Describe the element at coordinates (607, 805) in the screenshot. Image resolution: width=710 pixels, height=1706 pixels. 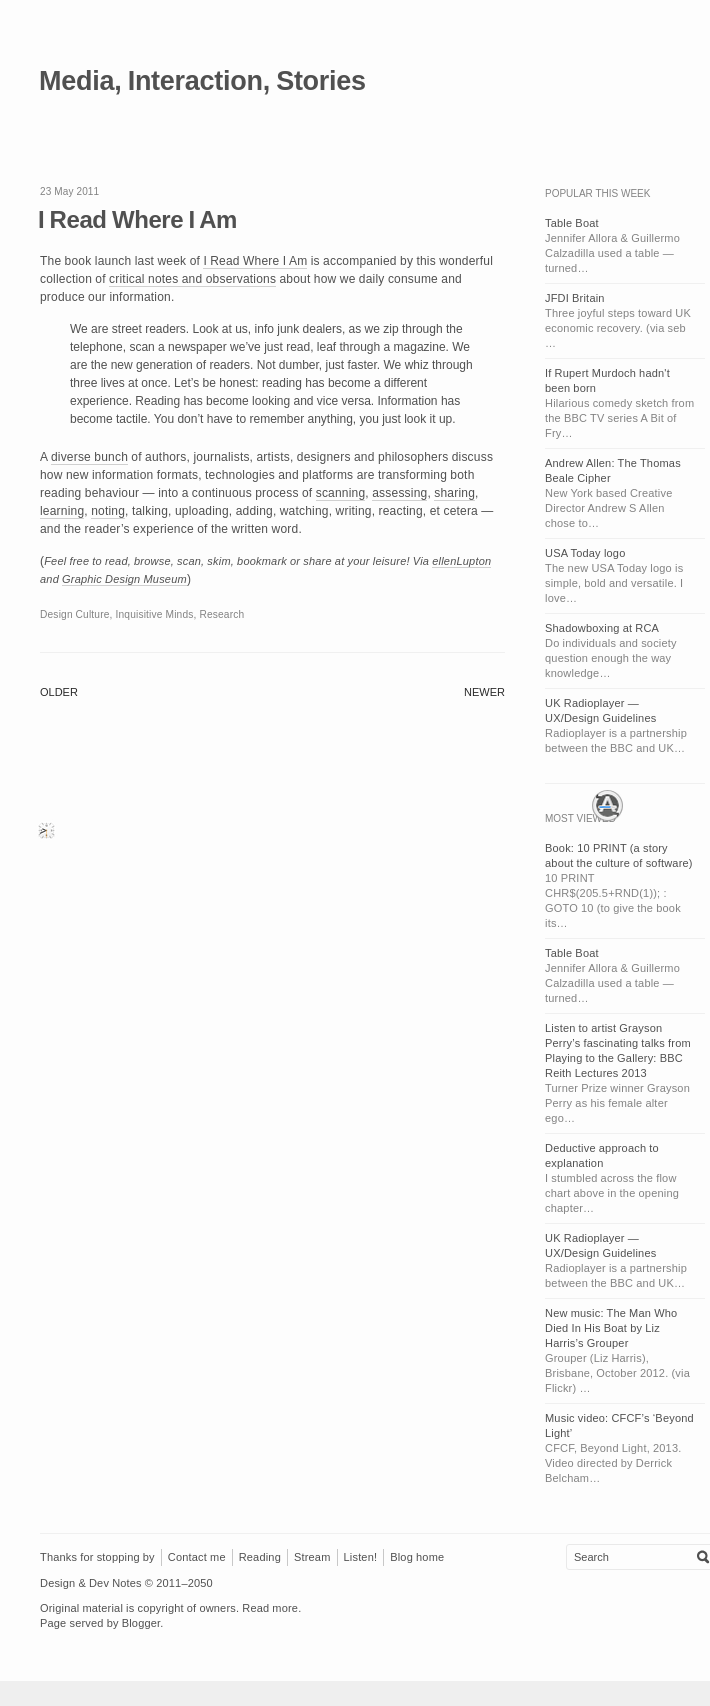
I see `check for available system updates` at that location.